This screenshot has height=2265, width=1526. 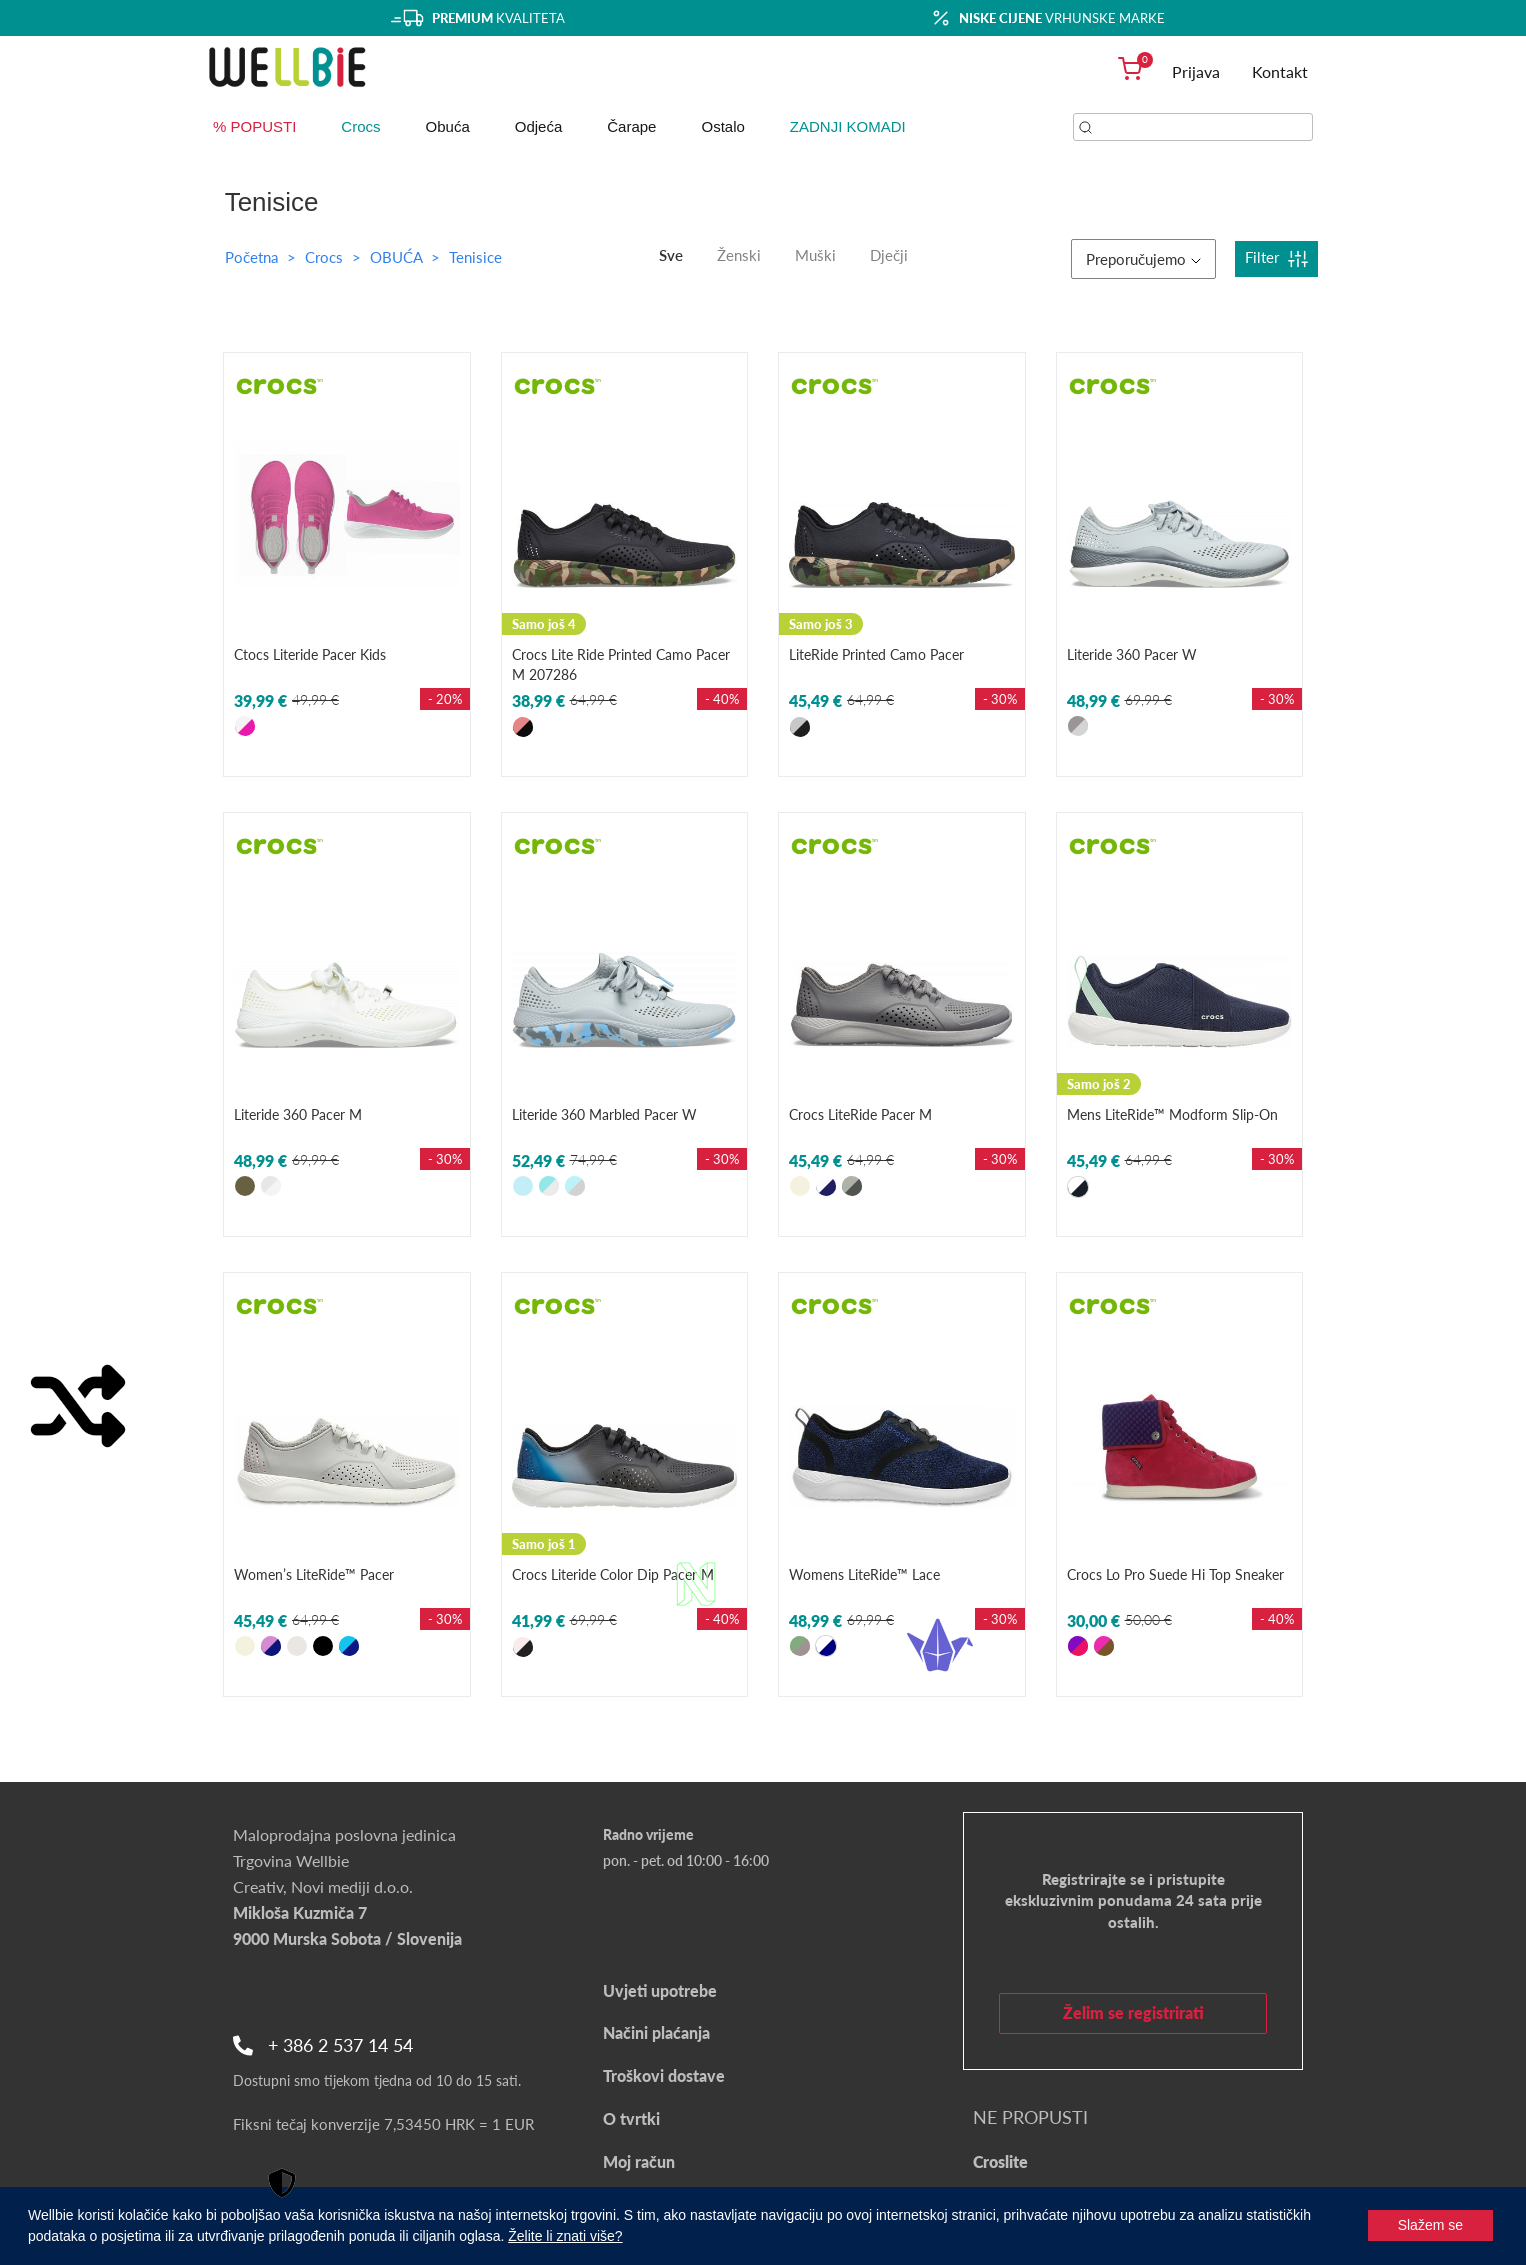 I want to click on neos brand logo, so click(x=696, y=1584).